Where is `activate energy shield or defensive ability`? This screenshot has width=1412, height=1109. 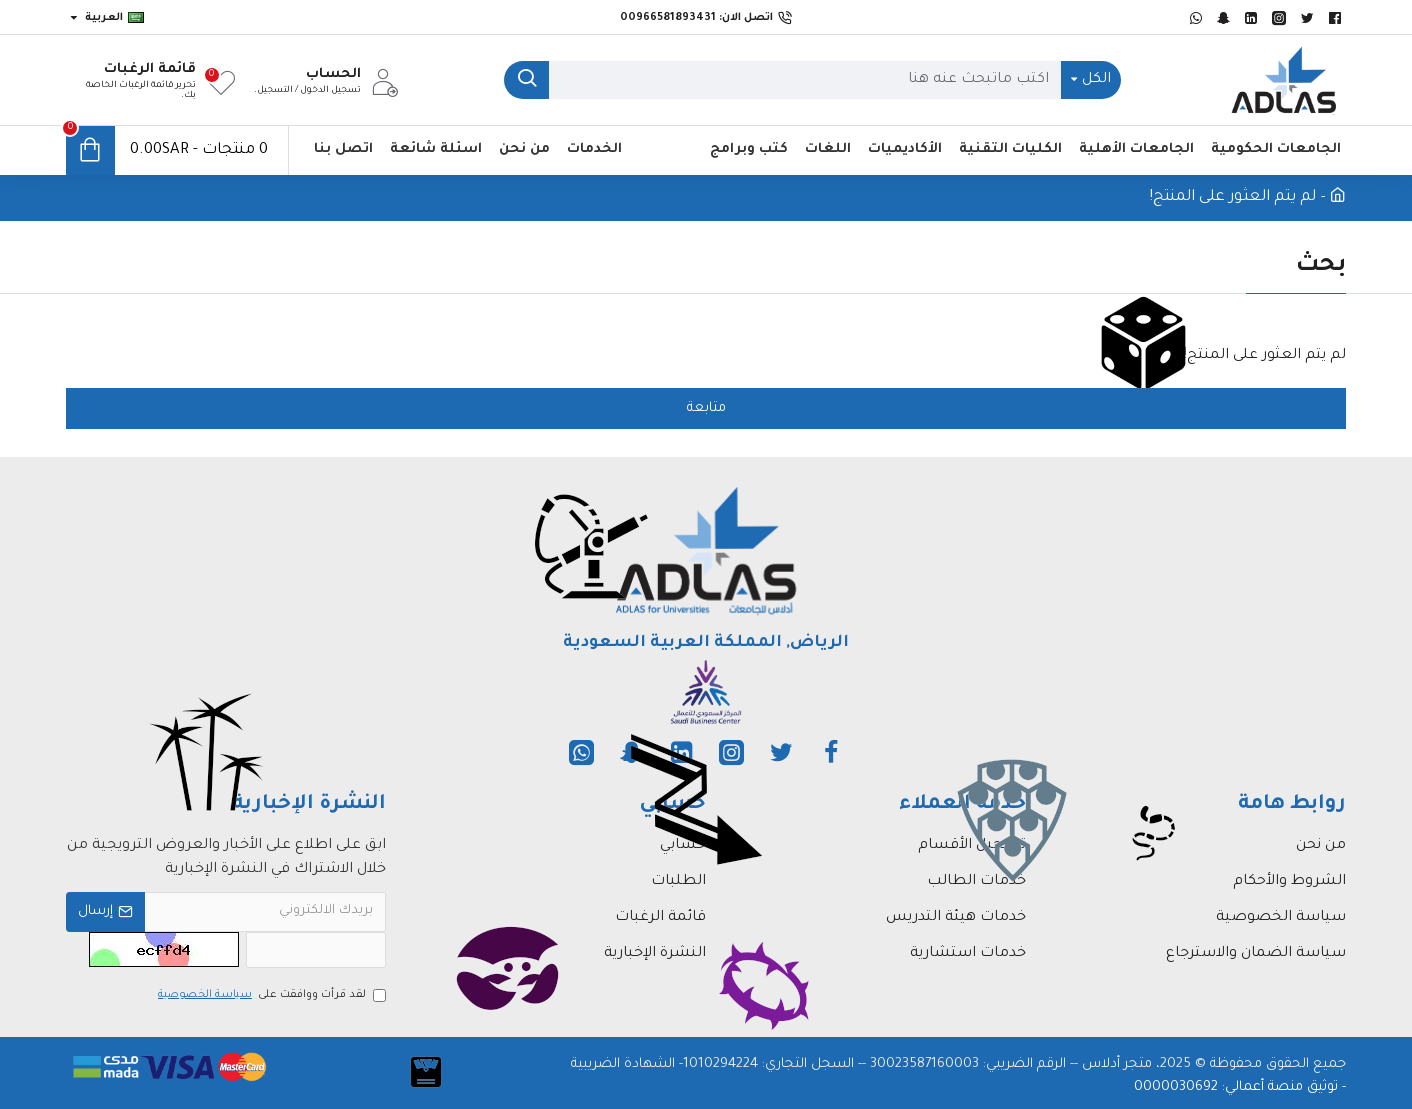 activate energy shield or defensive ability is located at coordinates (1012, 821).